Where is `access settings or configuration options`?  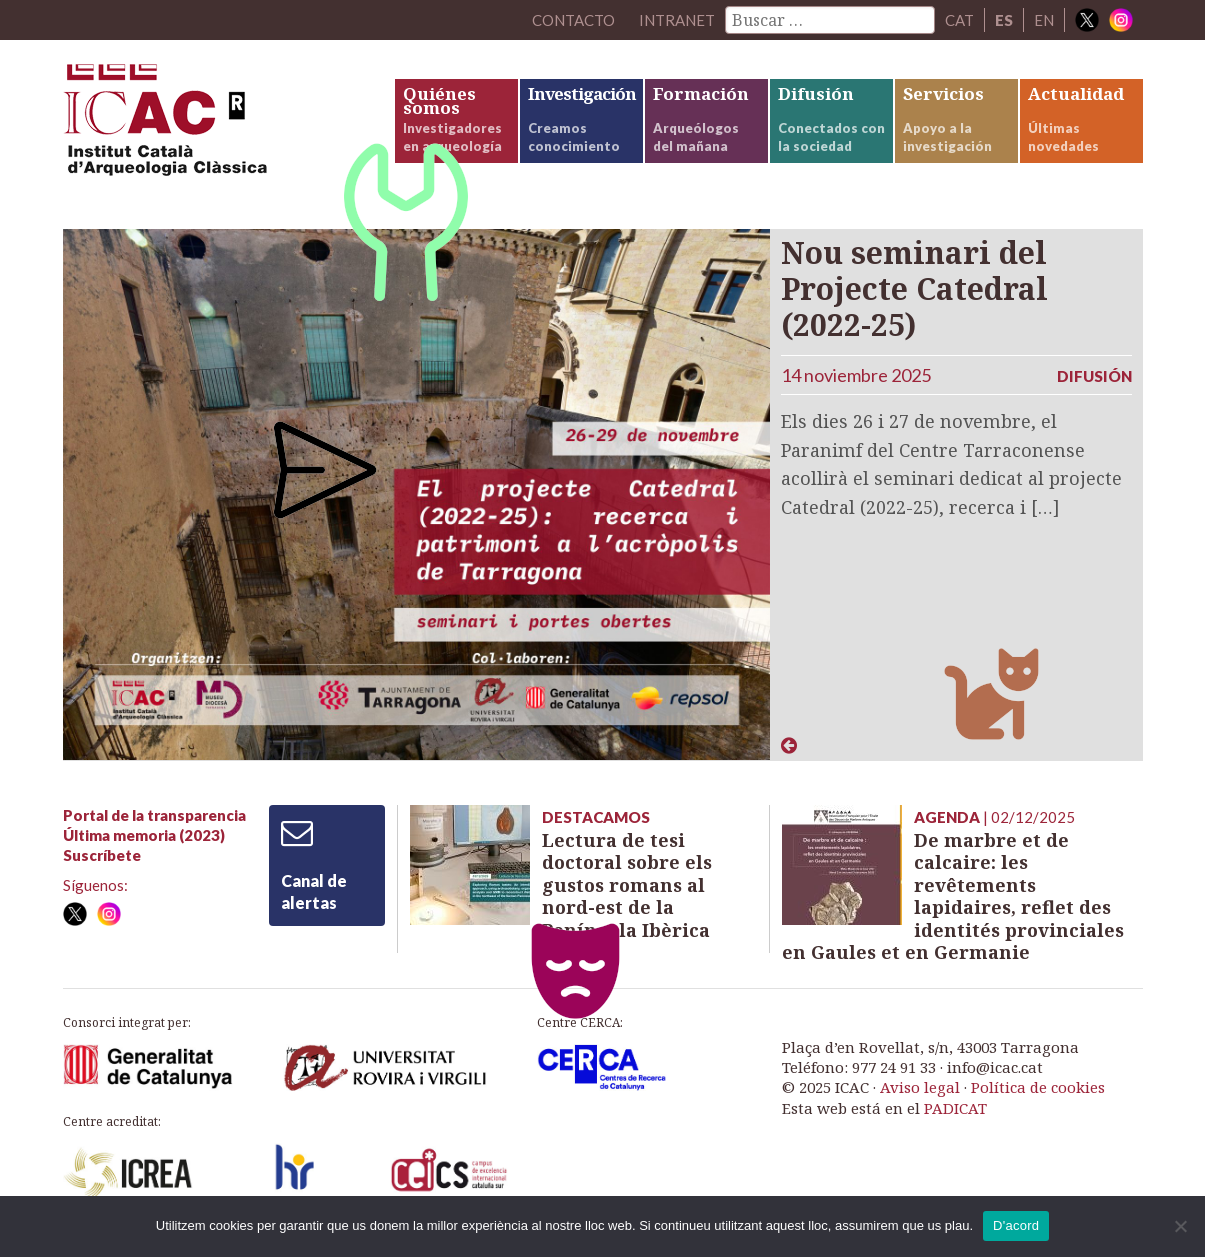 access settings or configuration options is located at coordinates (406, 223).